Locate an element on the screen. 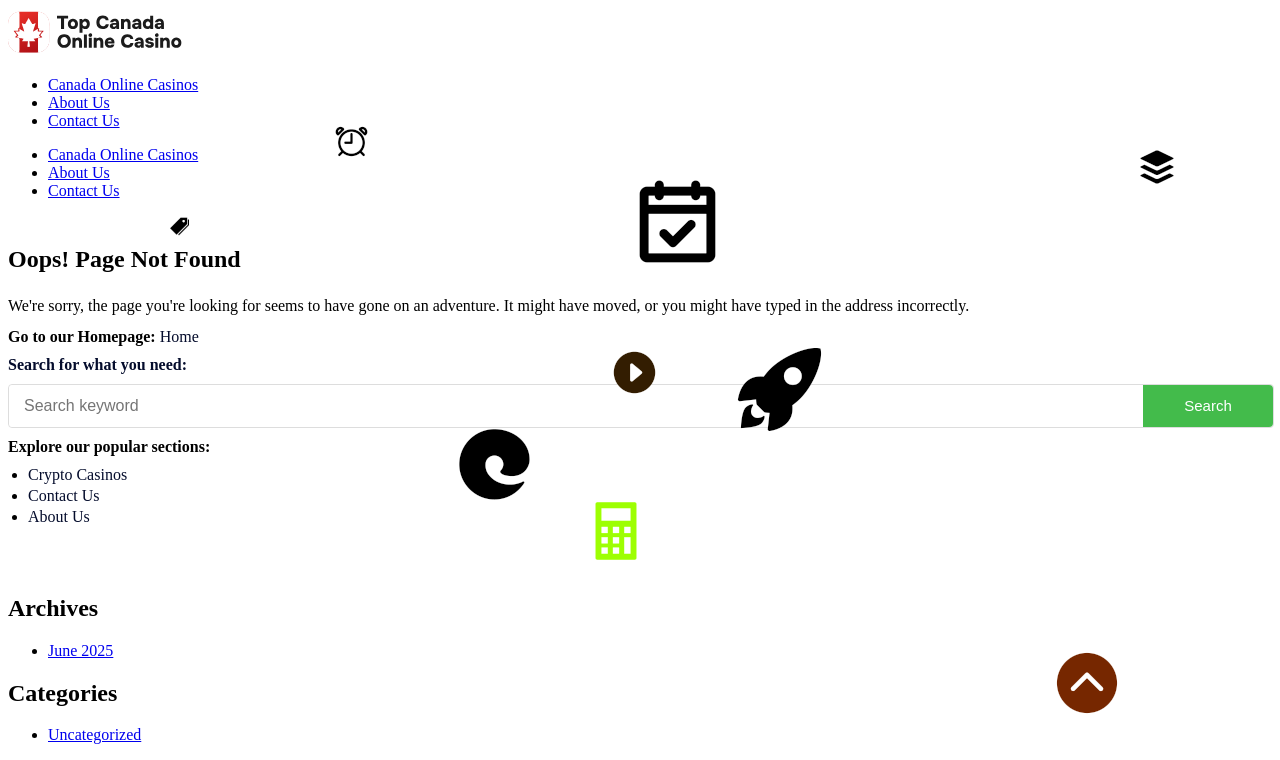 The width and height of the screenshot is (1280, 760). launch or deploy an application is located at coordinates (779, 389).